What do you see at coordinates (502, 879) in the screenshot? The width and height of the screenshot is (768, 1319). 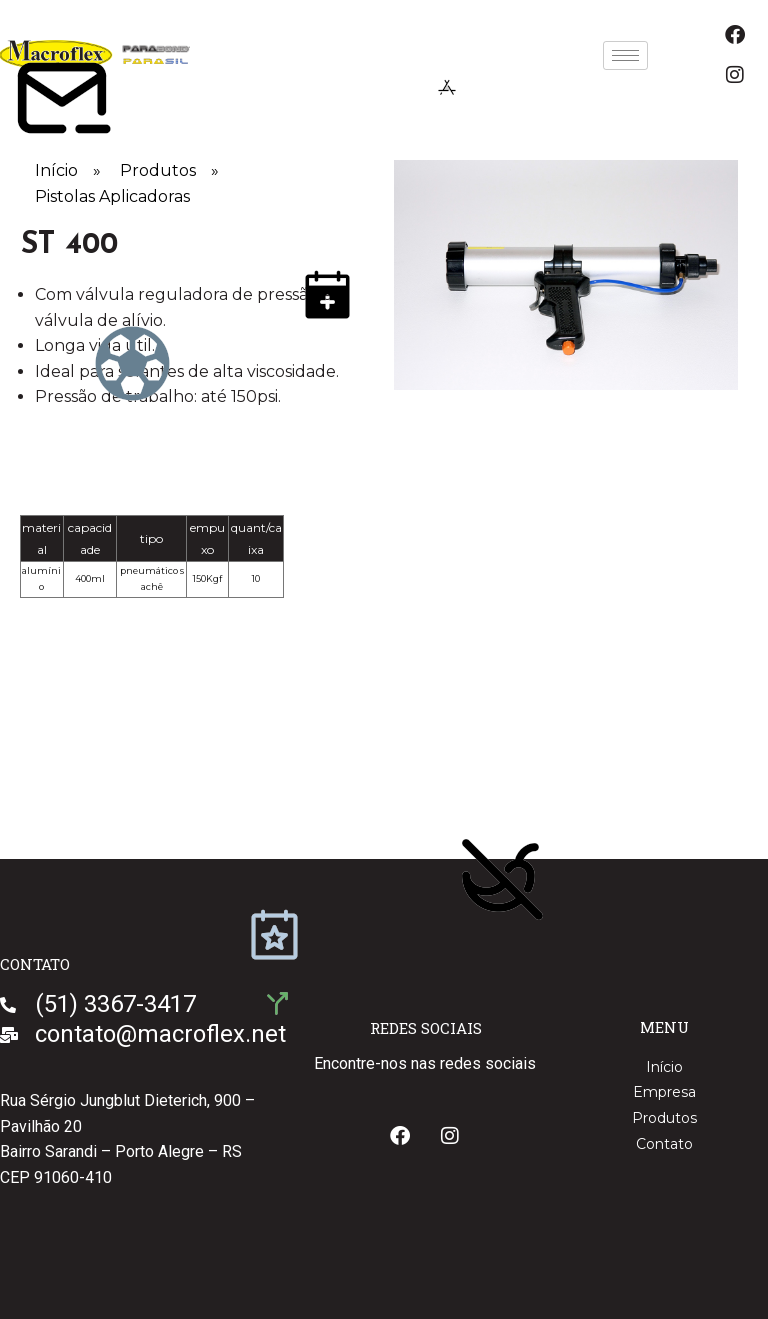 I see `disable spicy food filter` at bounding box center [502, 879].